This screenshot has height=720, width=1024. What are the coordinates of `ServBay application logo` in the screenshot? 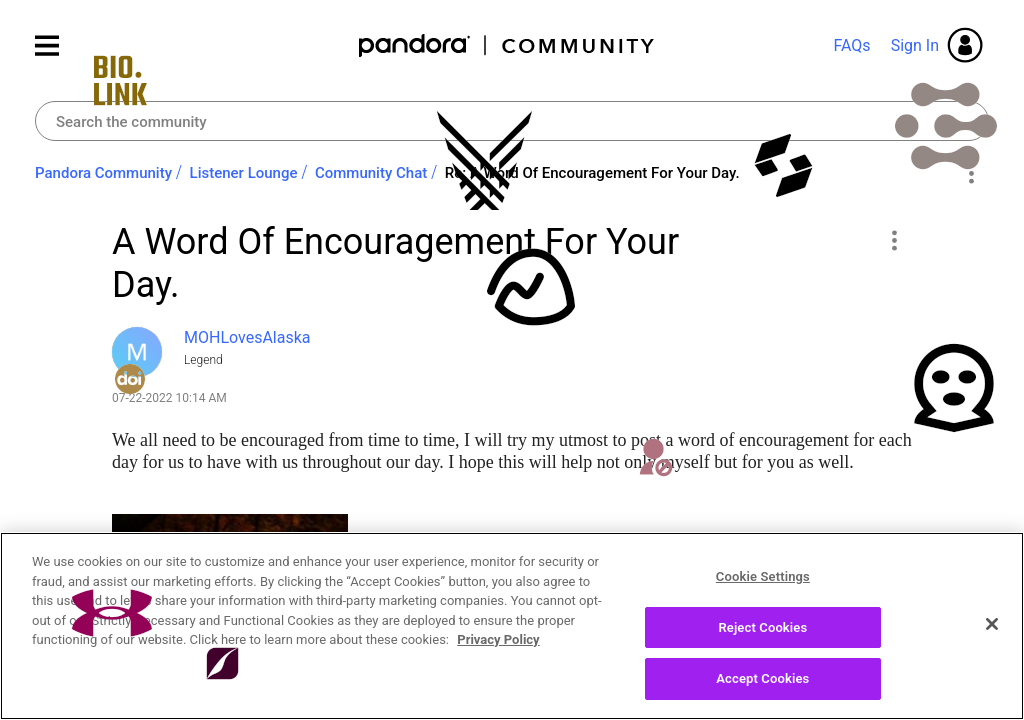 It's located at (783, 165).